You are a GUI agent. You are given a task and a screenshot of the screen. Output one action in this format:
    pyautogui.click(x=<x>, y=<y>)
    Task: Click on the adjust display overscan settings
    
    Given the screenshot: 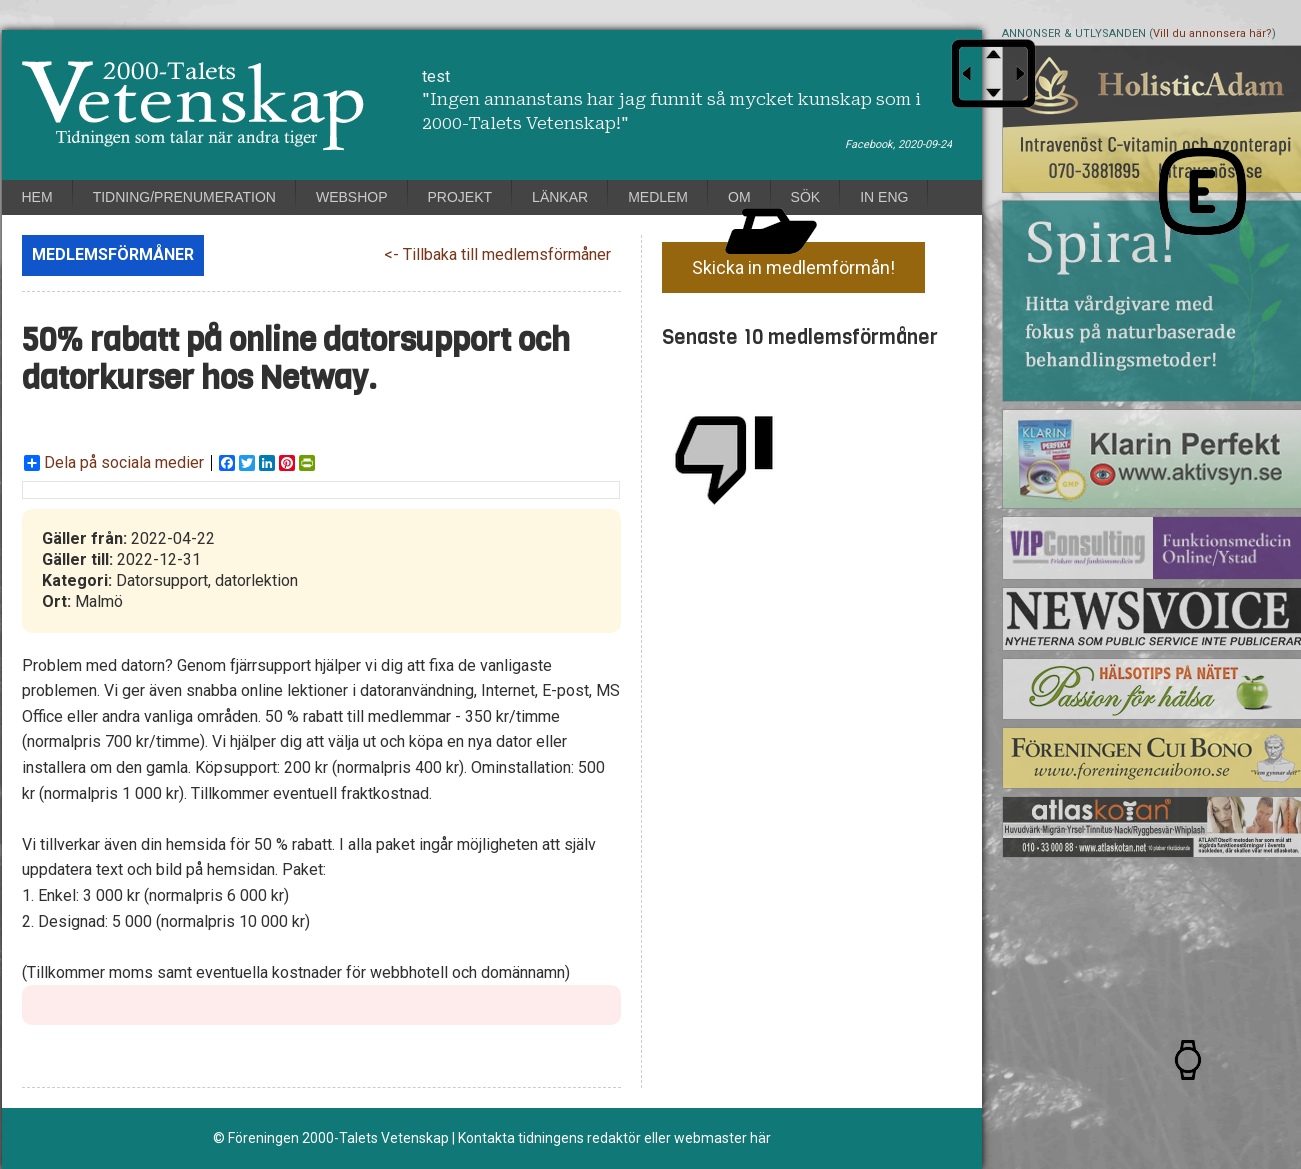 What is the action you would take?
    pyautogui.click(x=993, y=73)
    